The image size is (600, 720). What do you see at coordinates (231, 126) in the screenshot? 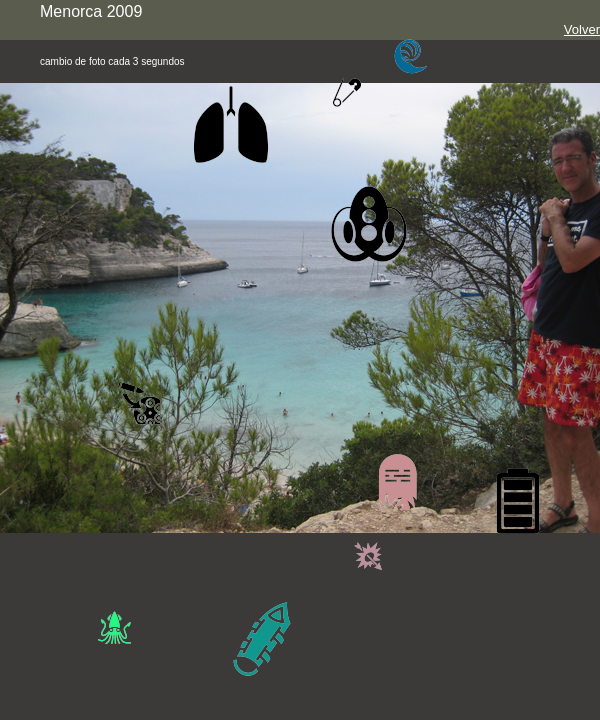
I see `access respiratory health information` at bounding box center [231, 126].